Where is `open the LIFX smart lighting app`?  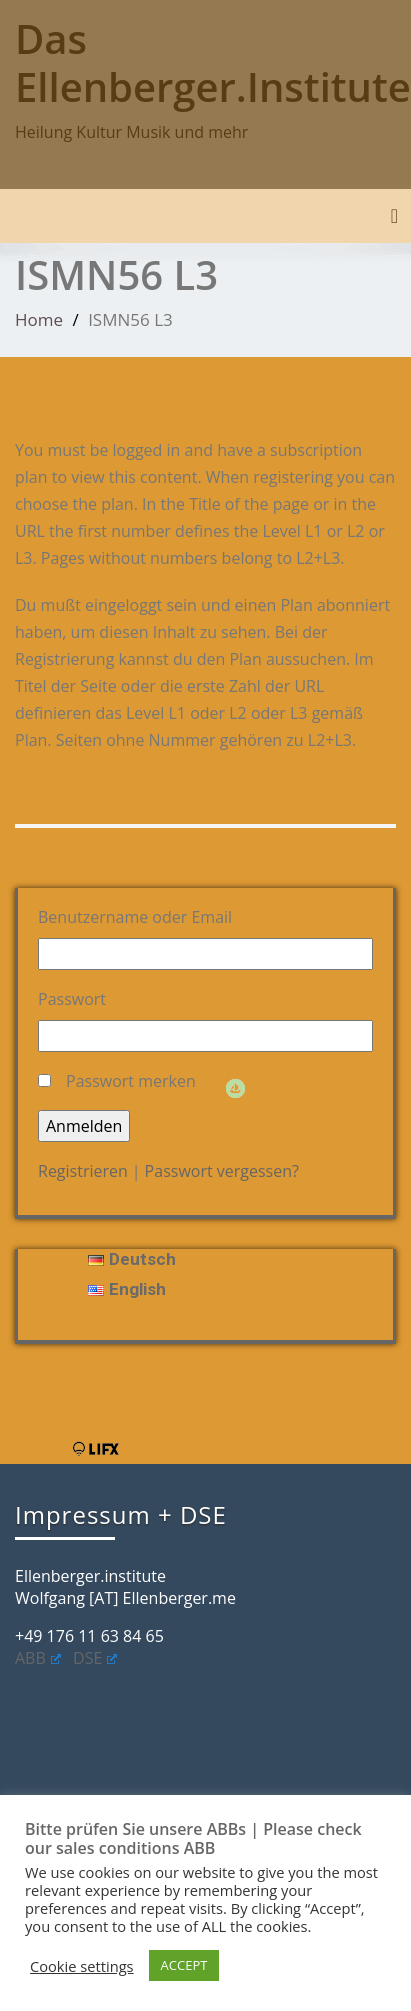 open the LIFX smart lighting app is located at coordinates (96, 1449).